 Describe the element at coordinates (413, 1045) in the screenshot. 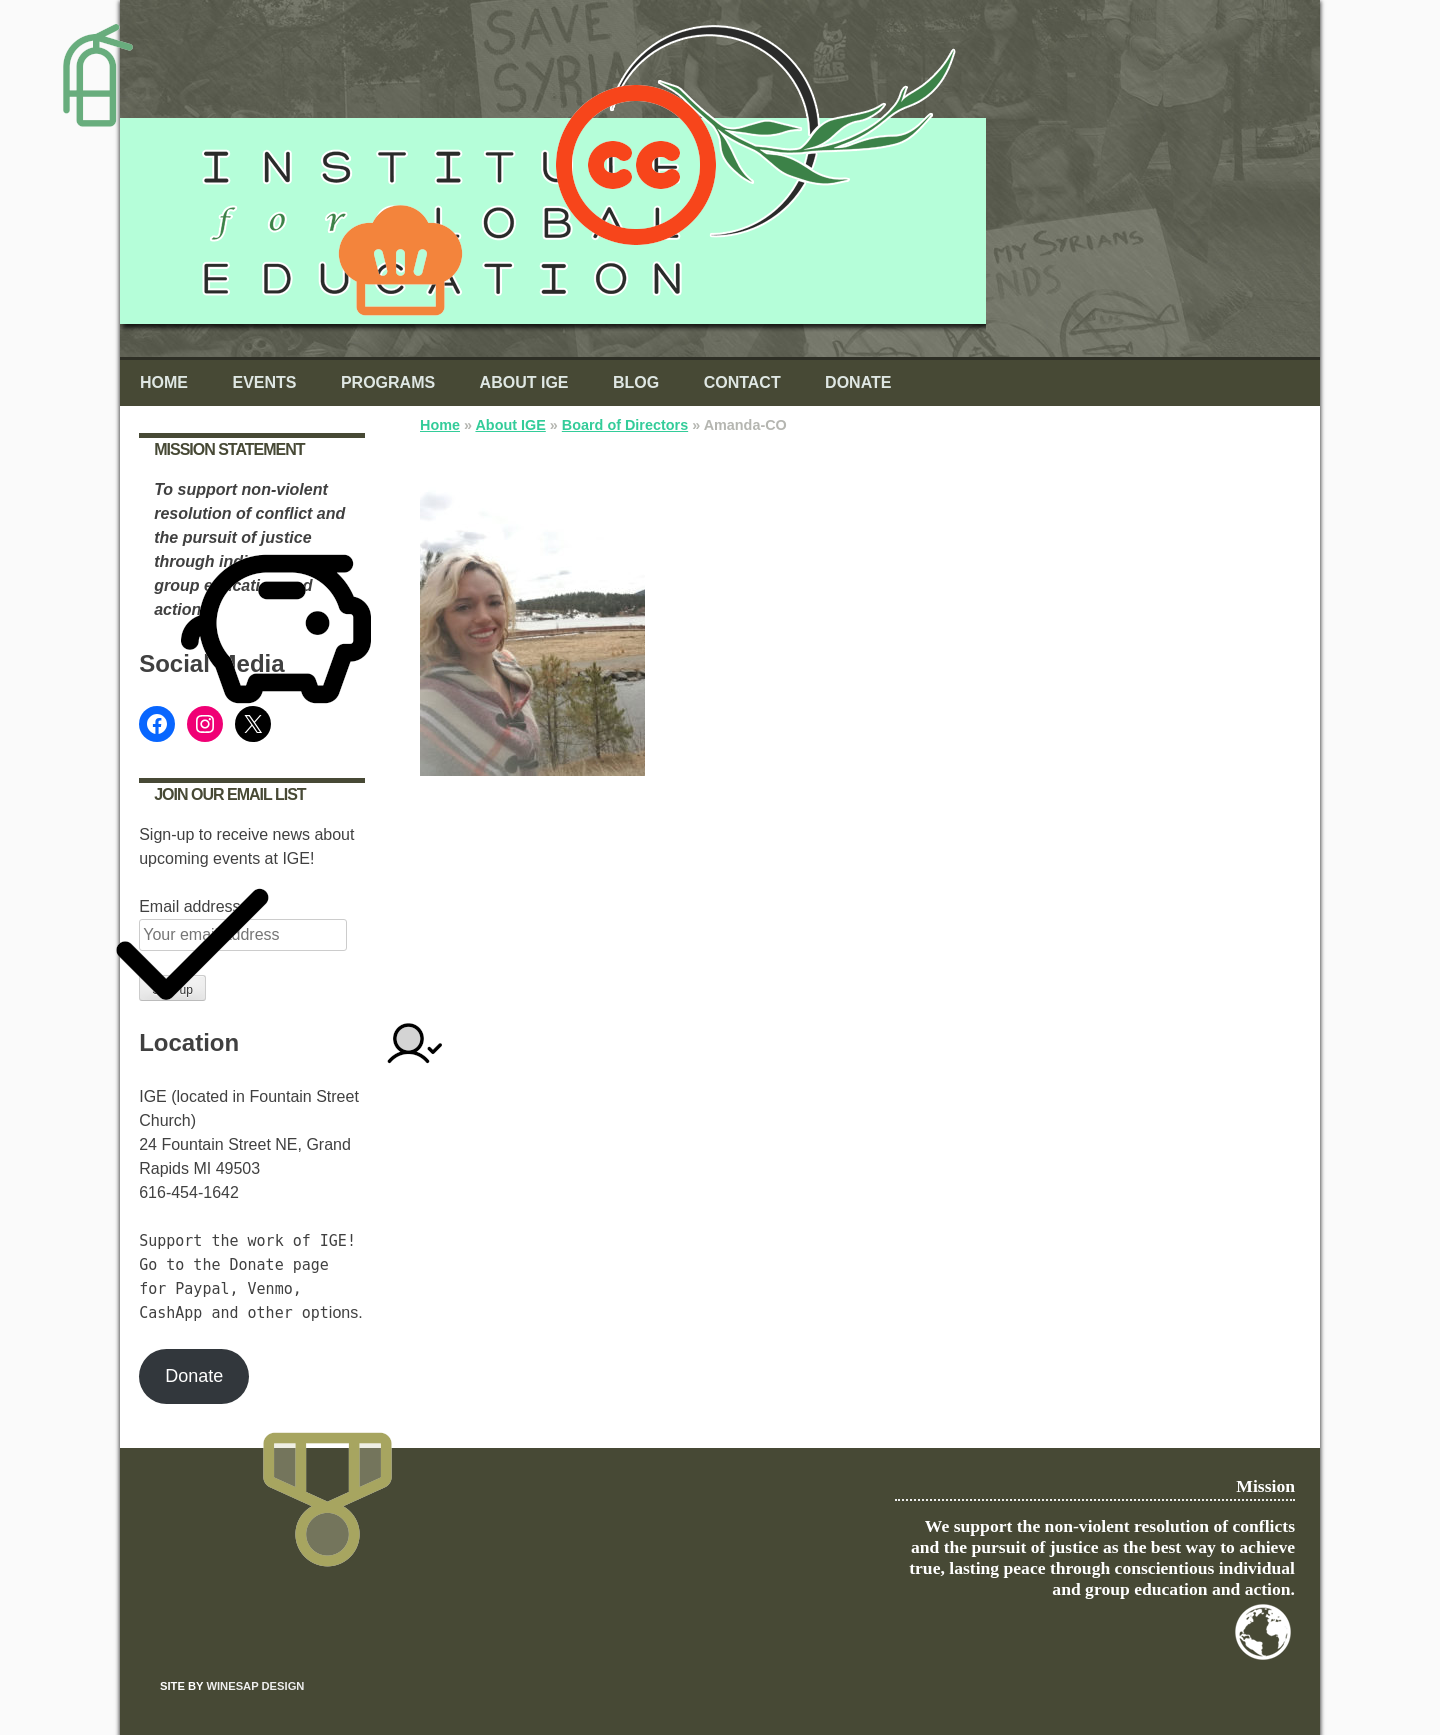

I see `confirm or verify a user account` at that location.